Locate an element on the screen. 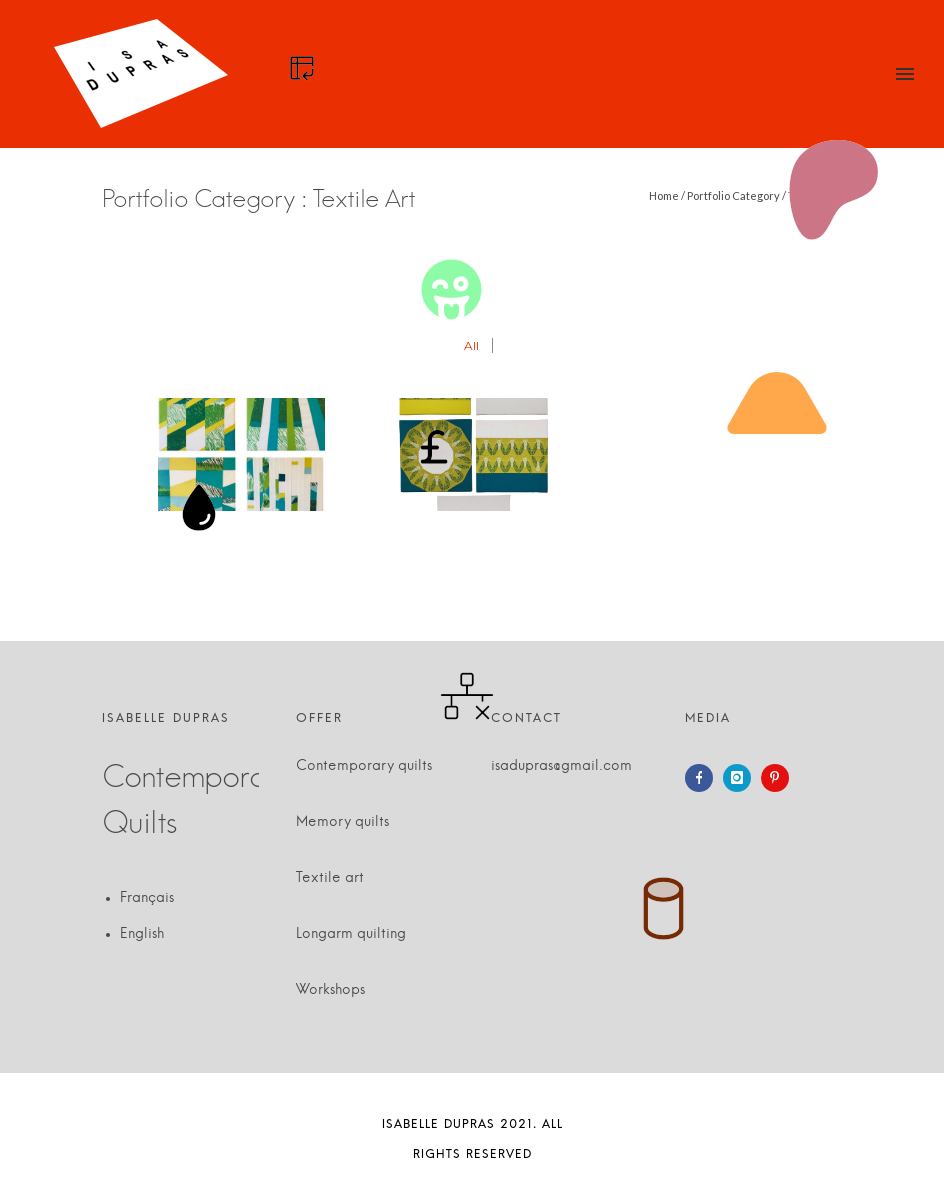  database or data storage is located at coordinates (663, 908).